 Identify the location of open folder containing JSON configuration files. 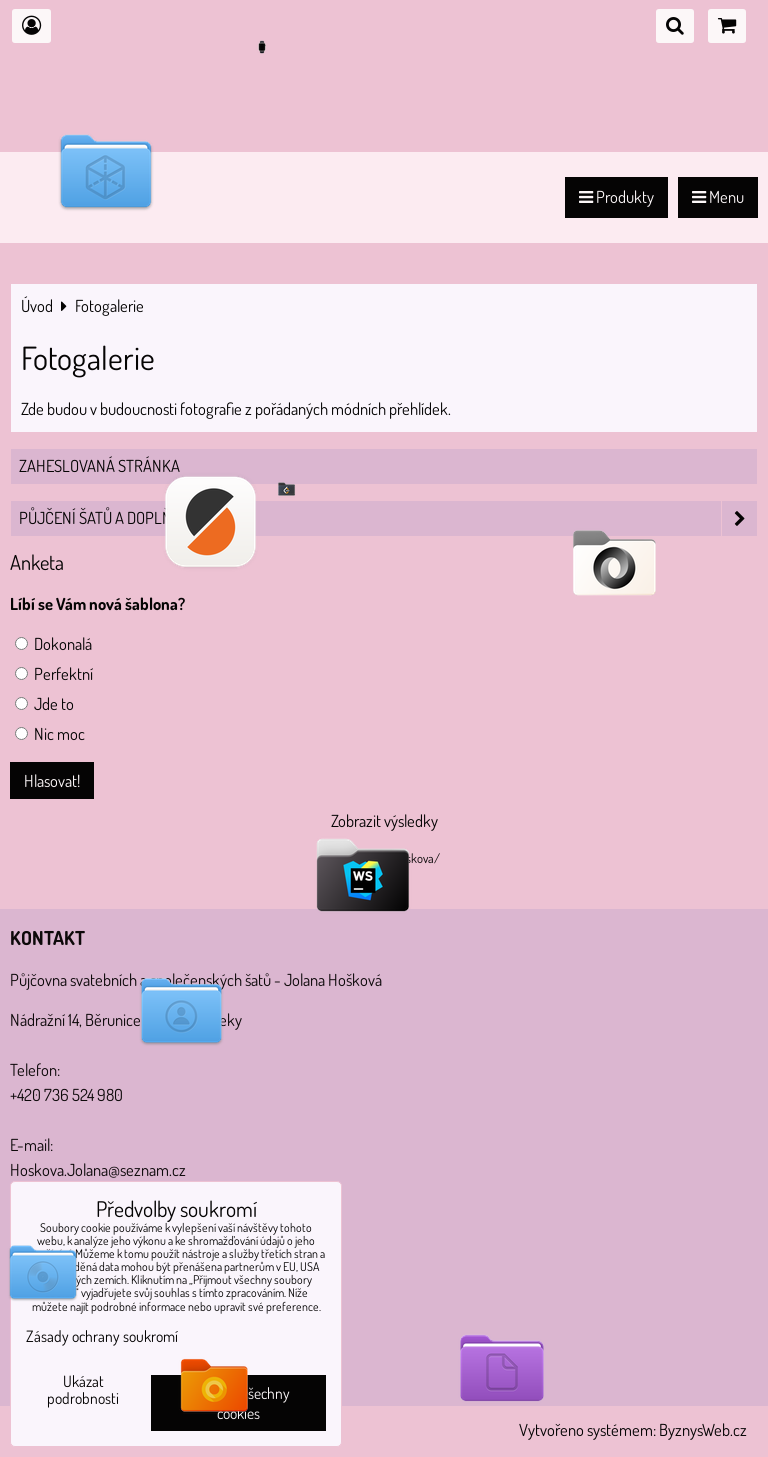
(614, 565).